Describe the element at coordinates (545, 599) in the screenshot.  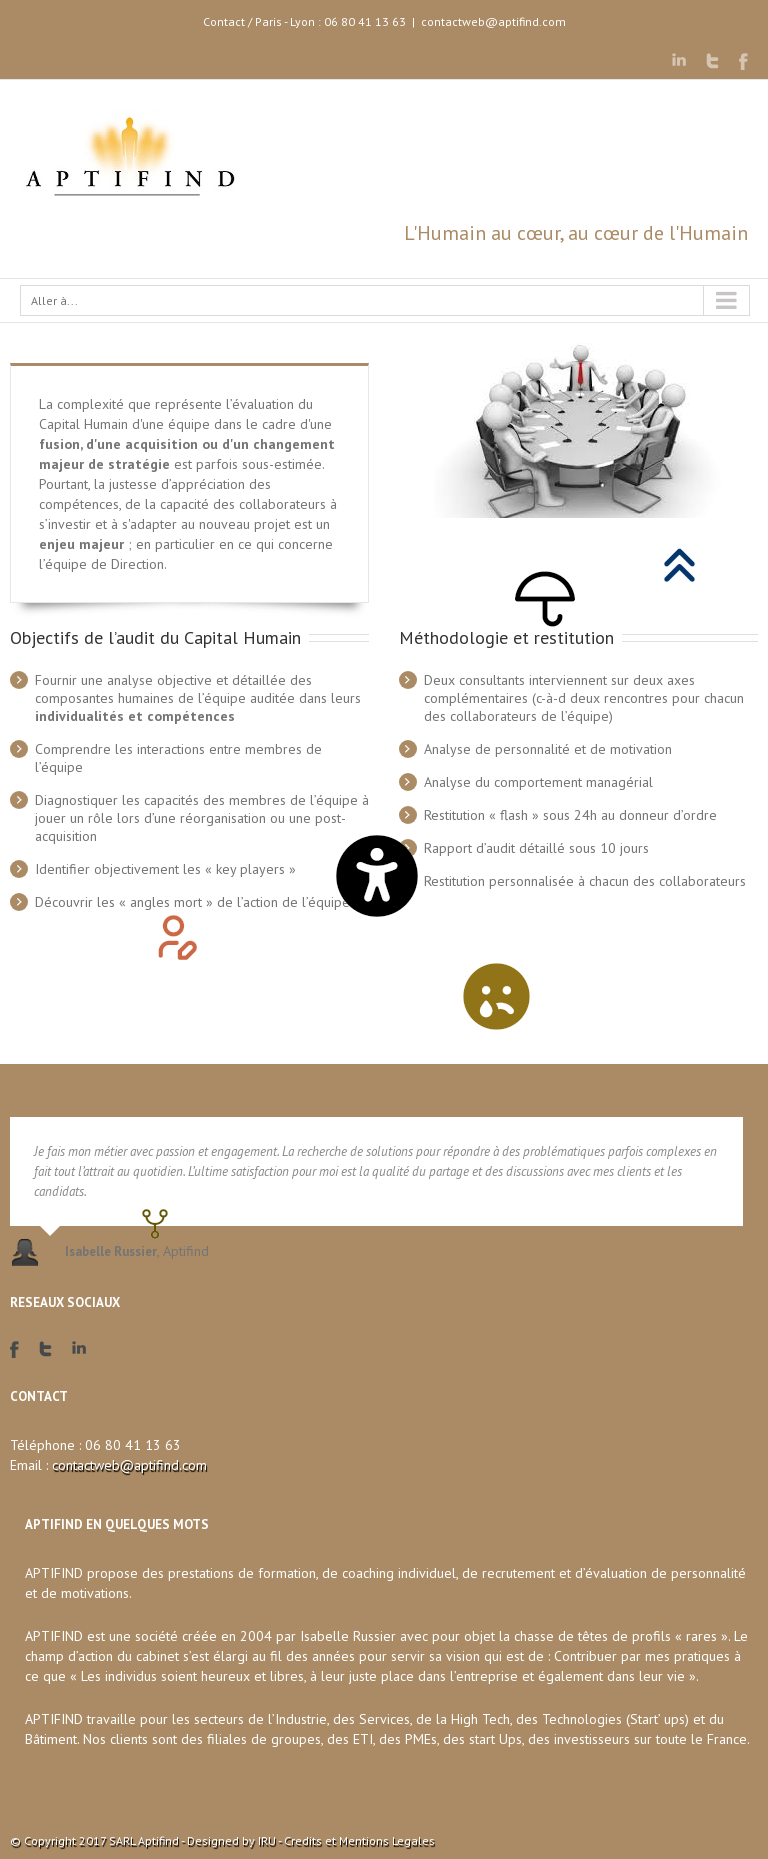
I see `view weather protection or rain forecast` at that location.